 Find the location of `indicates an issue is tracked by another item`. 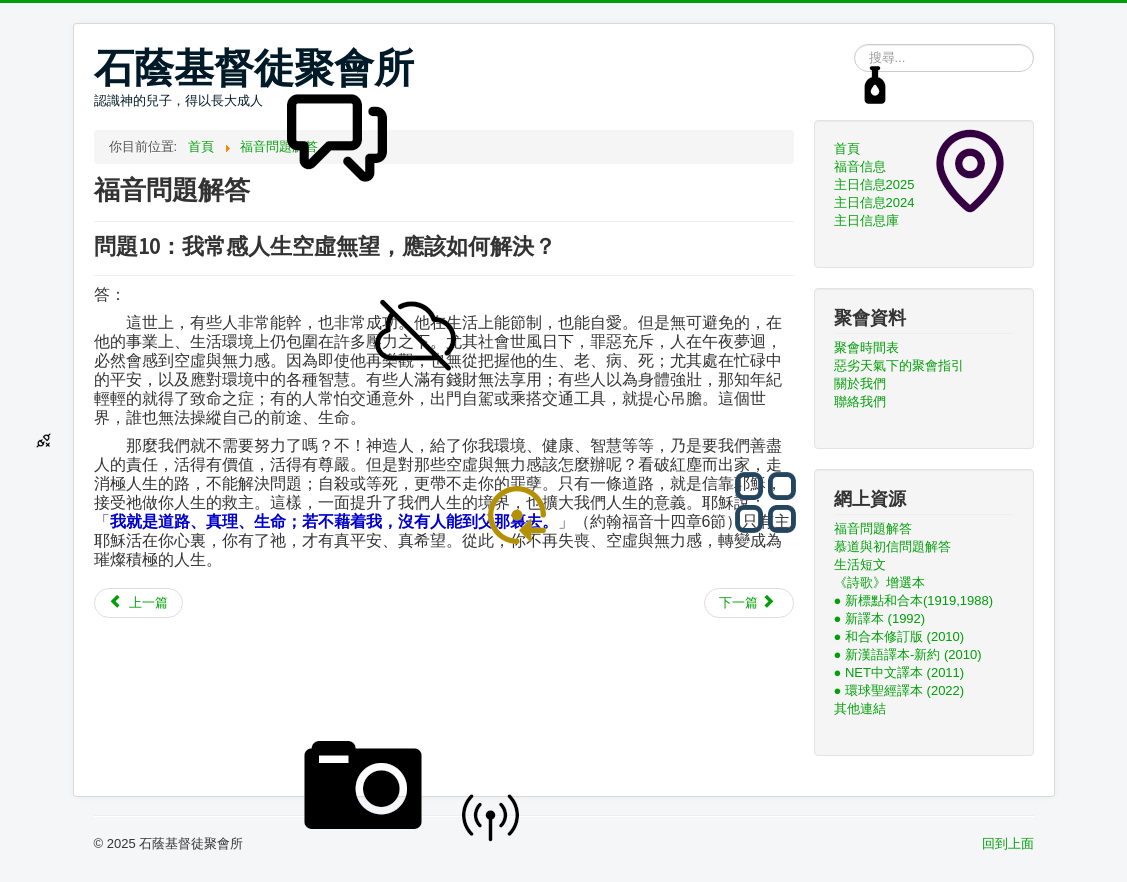

indicates an issue is tracked by another item is located at coordinates (517, 515).